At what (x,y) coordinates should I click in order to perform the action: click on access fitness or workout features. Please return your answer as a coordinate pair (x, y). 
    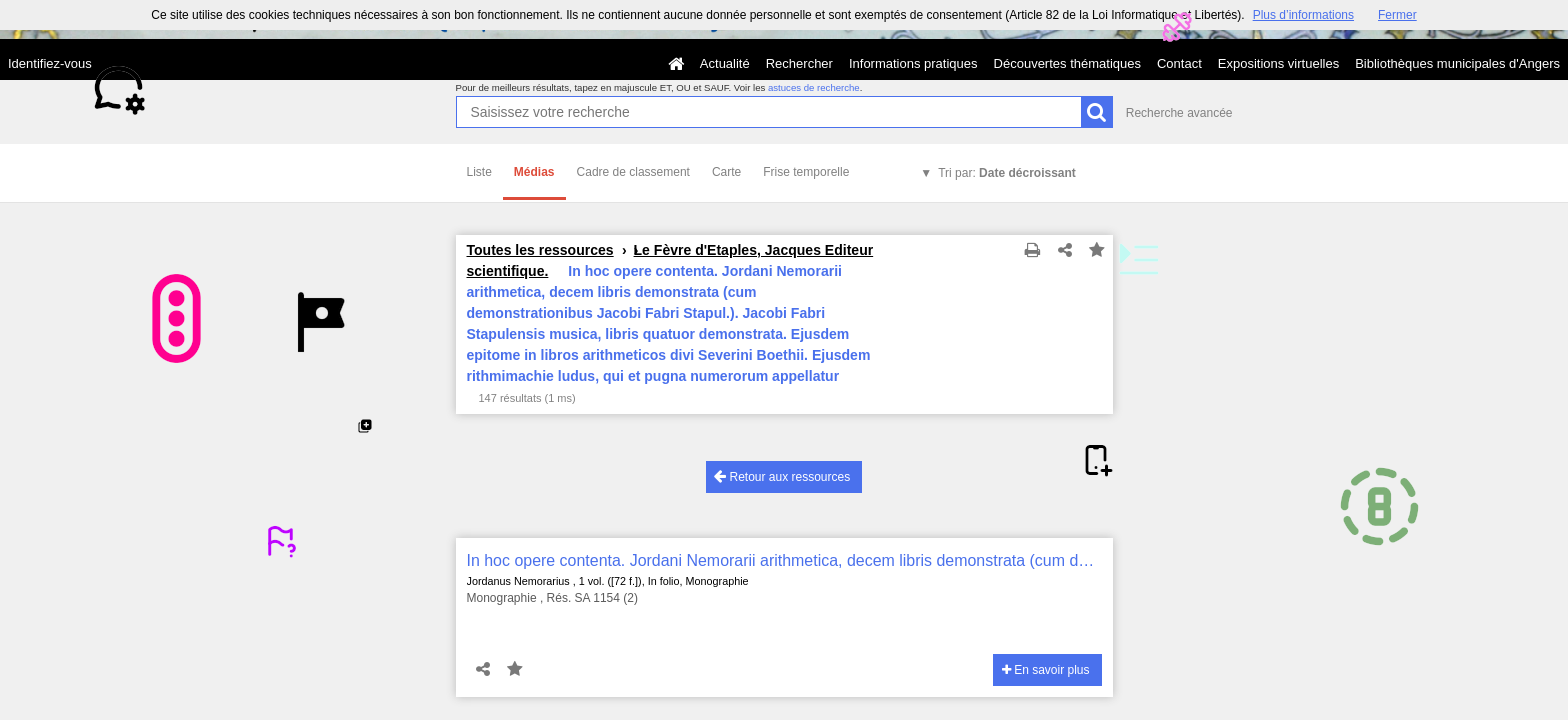
    Looking at the image, I should click on (1177, 27).